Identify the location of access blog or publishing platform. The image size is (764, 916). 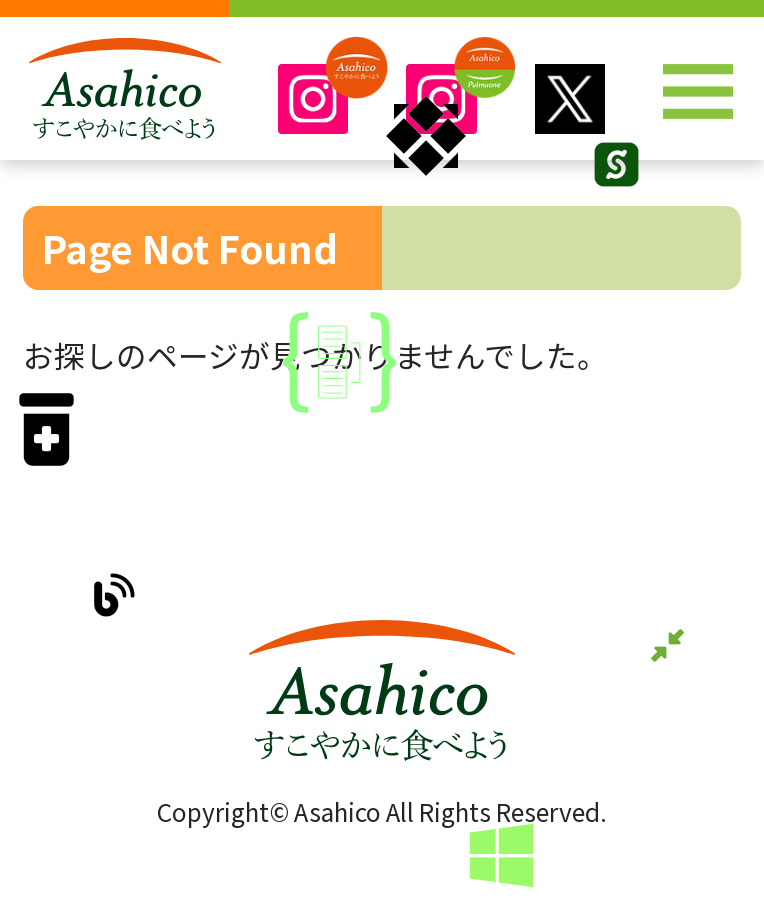
(113, 595).